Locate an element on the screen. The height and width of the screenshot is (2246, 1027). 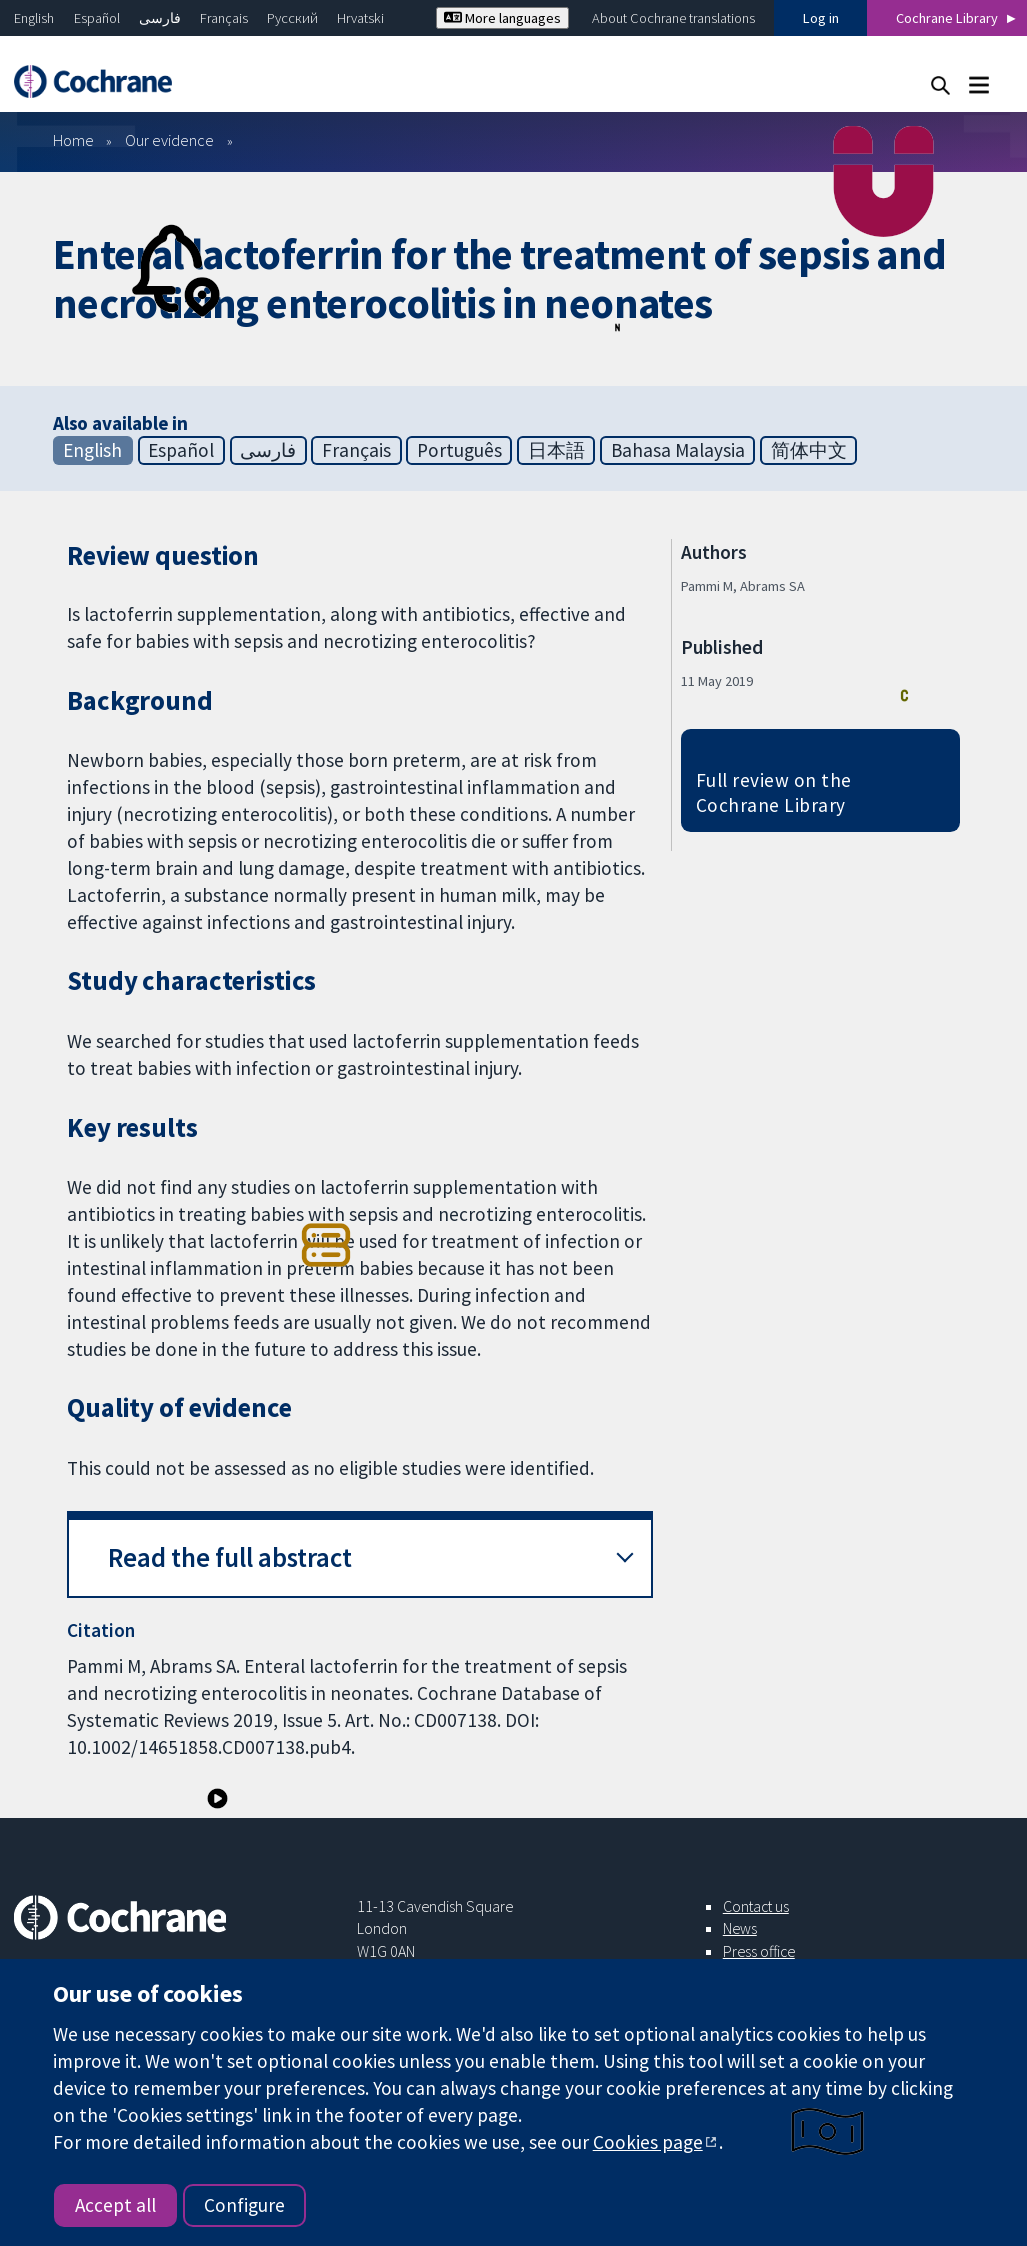
pin a notification to keep it visible is located at coordinates (171, 268).